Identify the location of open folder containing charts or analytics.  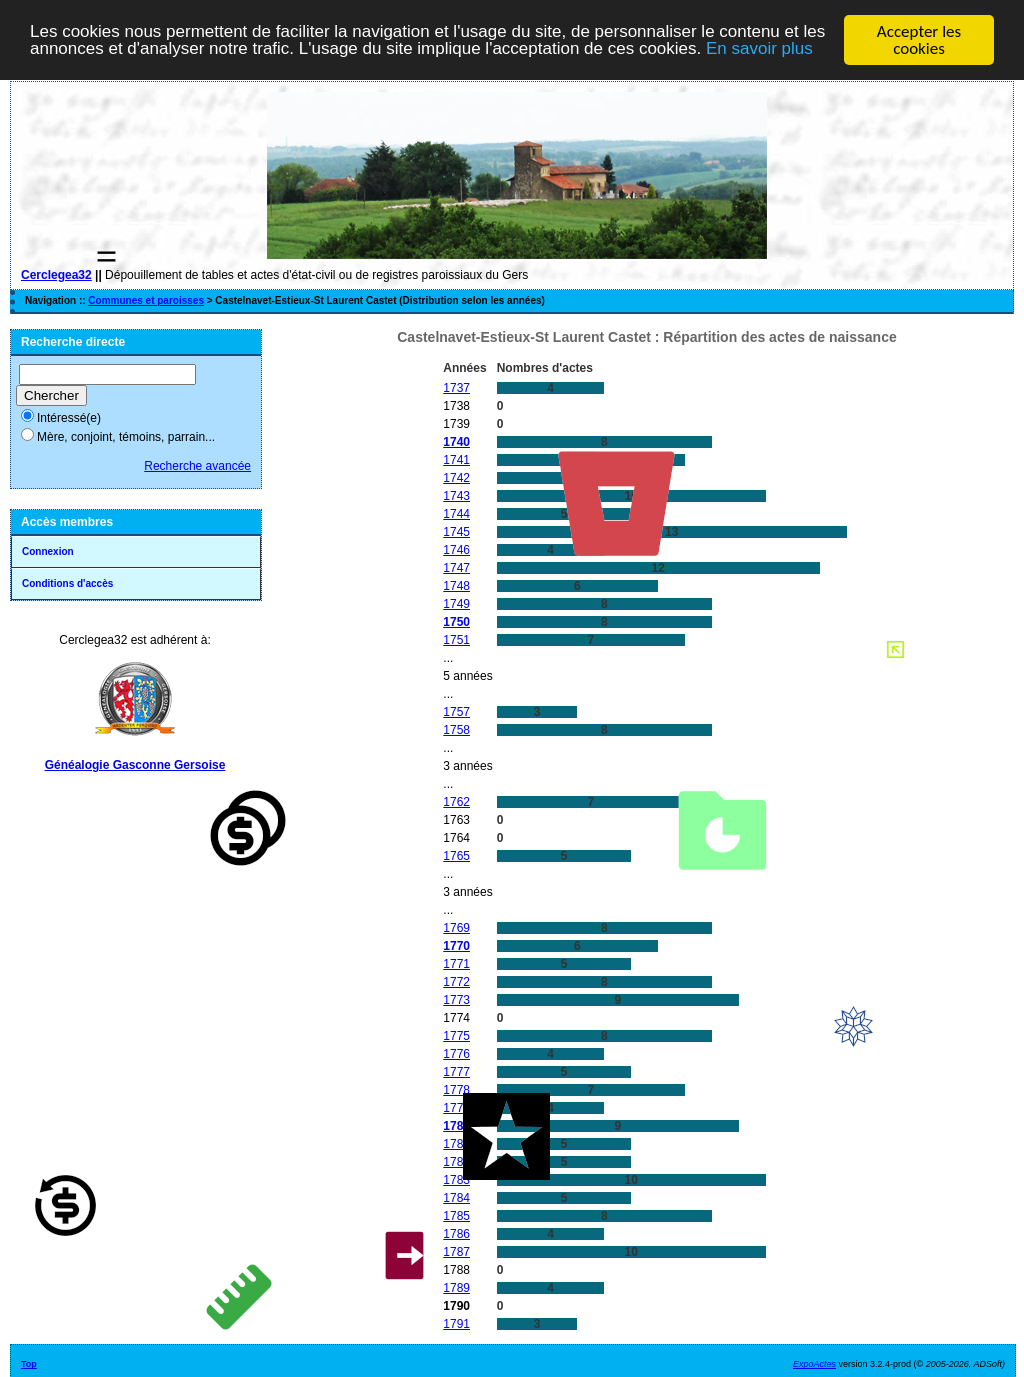
(722, 830).